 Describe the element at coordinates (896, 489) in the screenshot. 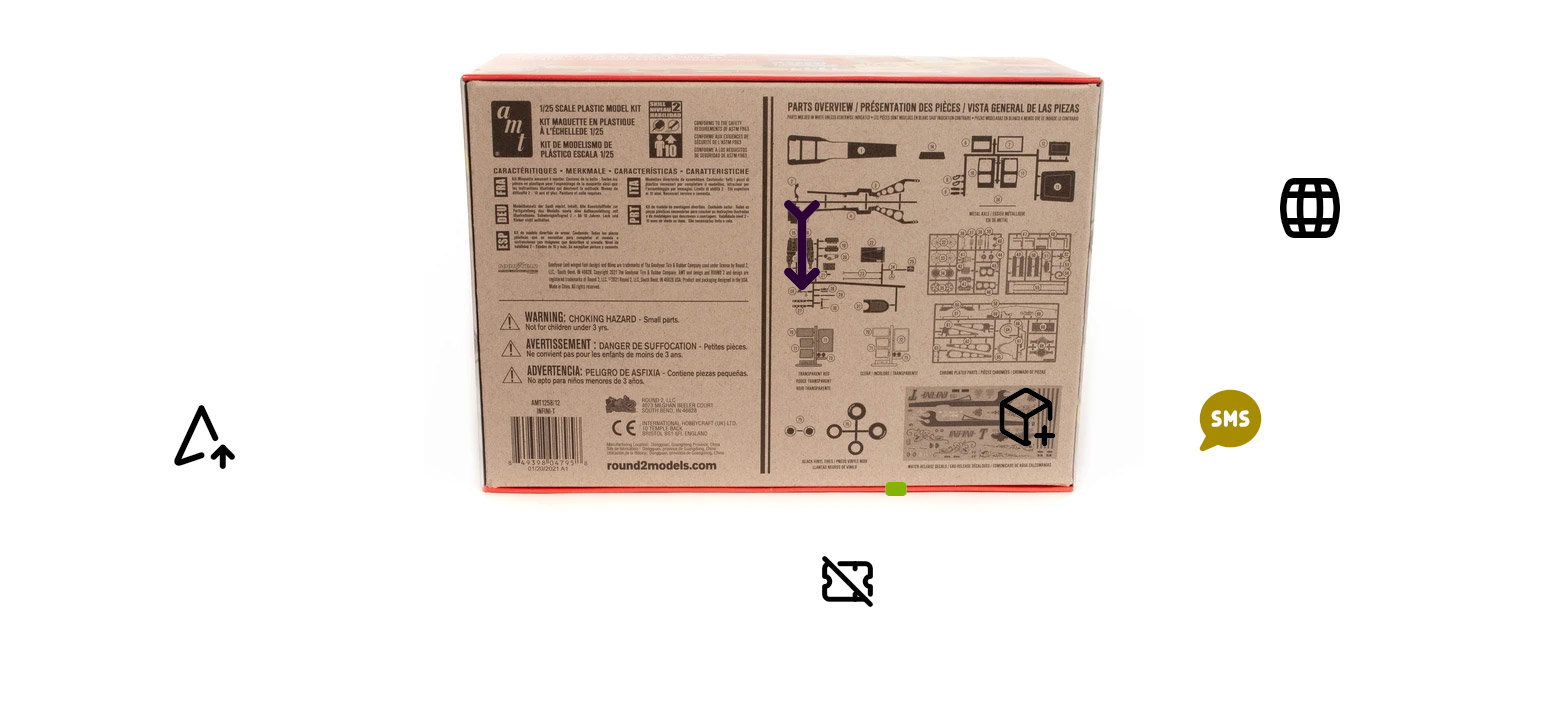

I see `set image crop to 3:2 aspect ratio` at that location.